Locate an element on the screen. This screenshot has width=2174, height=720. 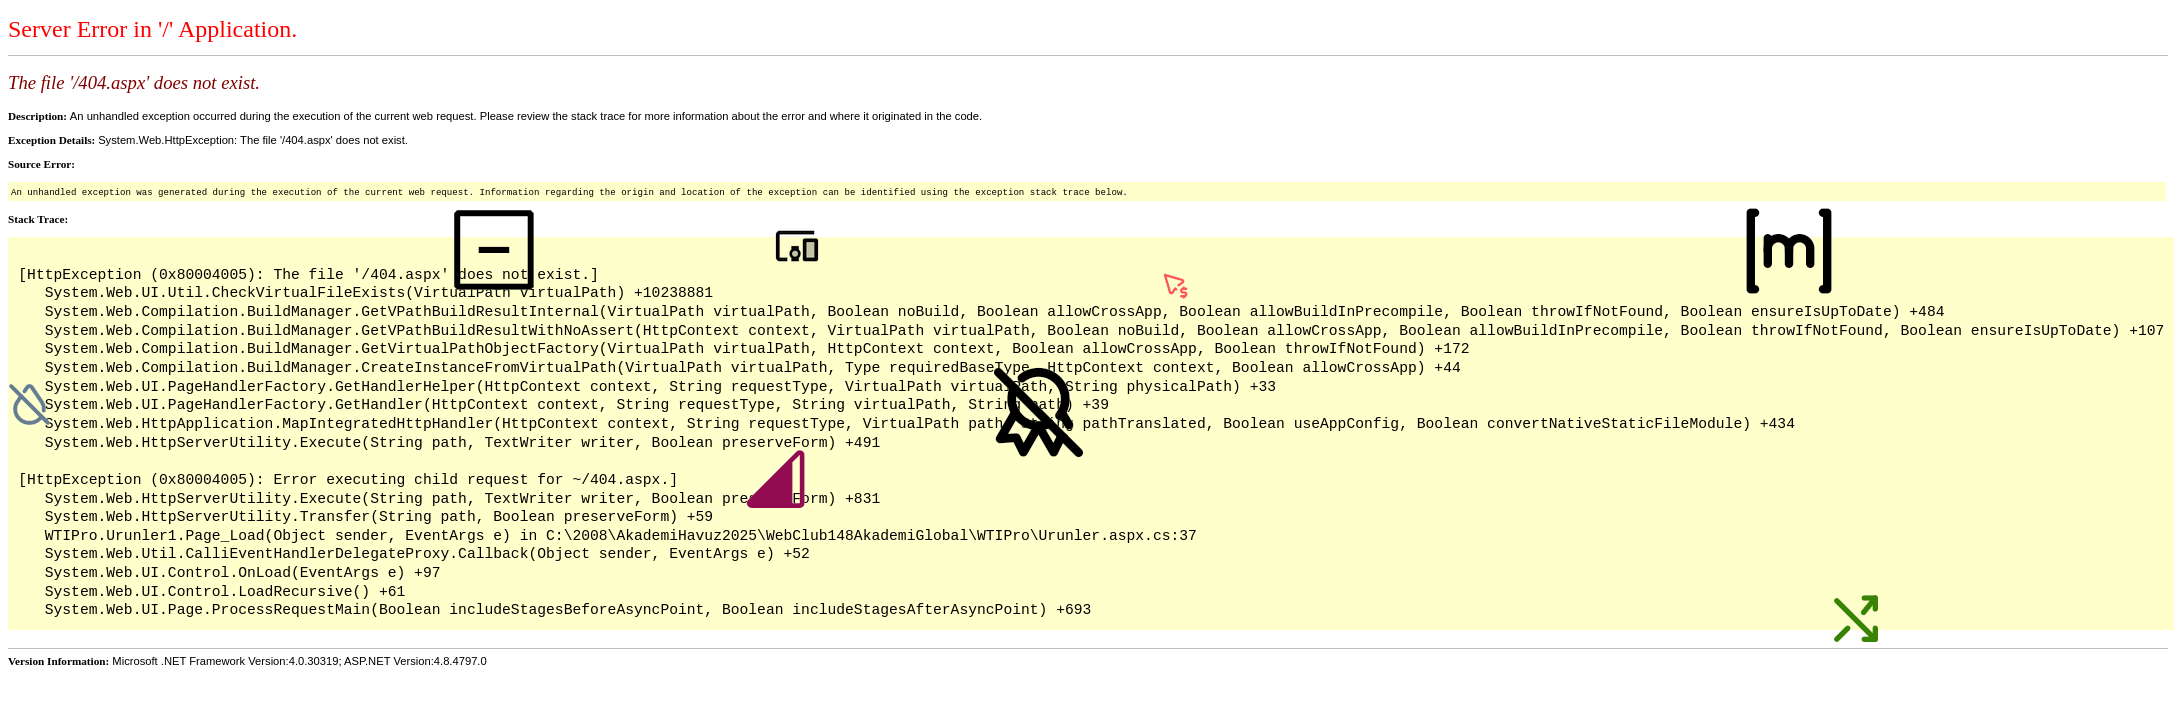
pay-per-click advertising or cost tracking is located at coordinates (1175, 285).